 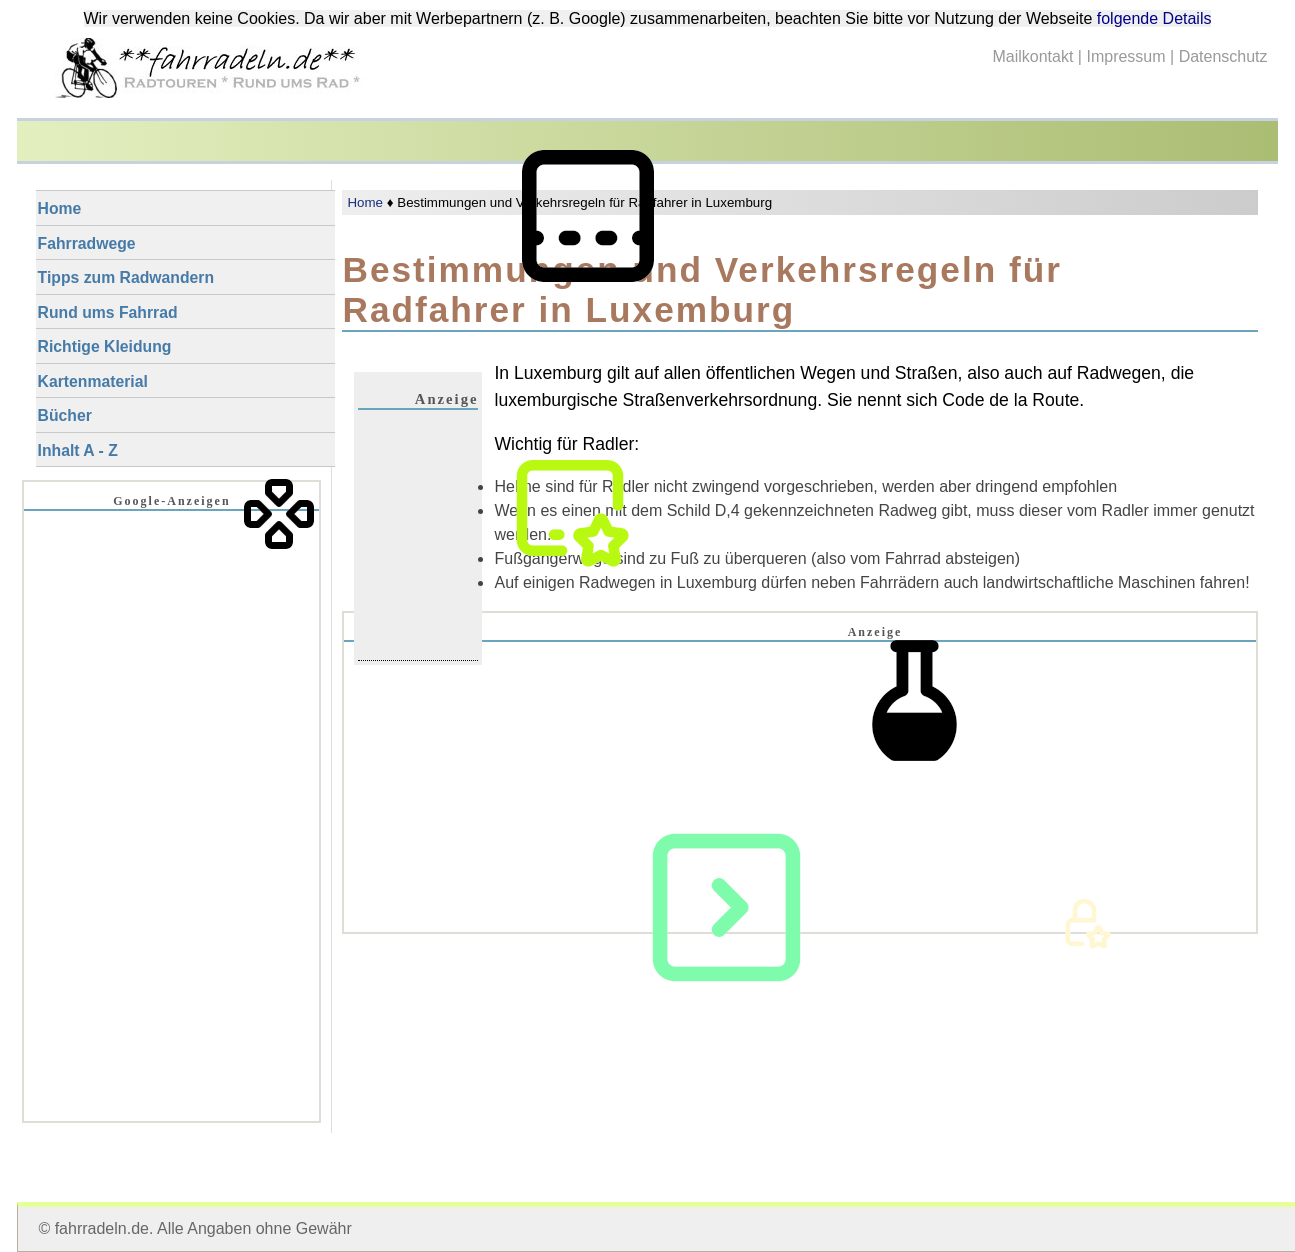 I want to click on access laboratory or science features, so click(x=914, y=700).